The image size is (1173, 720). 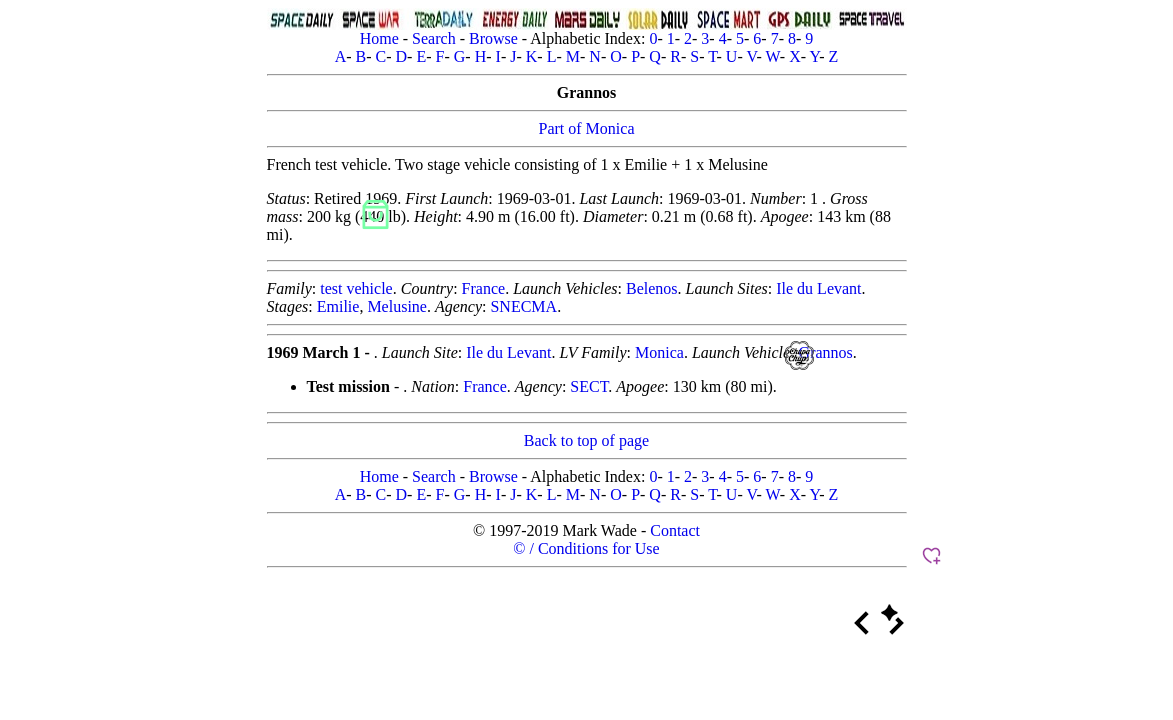 I want to click on chupa chups brand logo, so click(x=799, y=355).